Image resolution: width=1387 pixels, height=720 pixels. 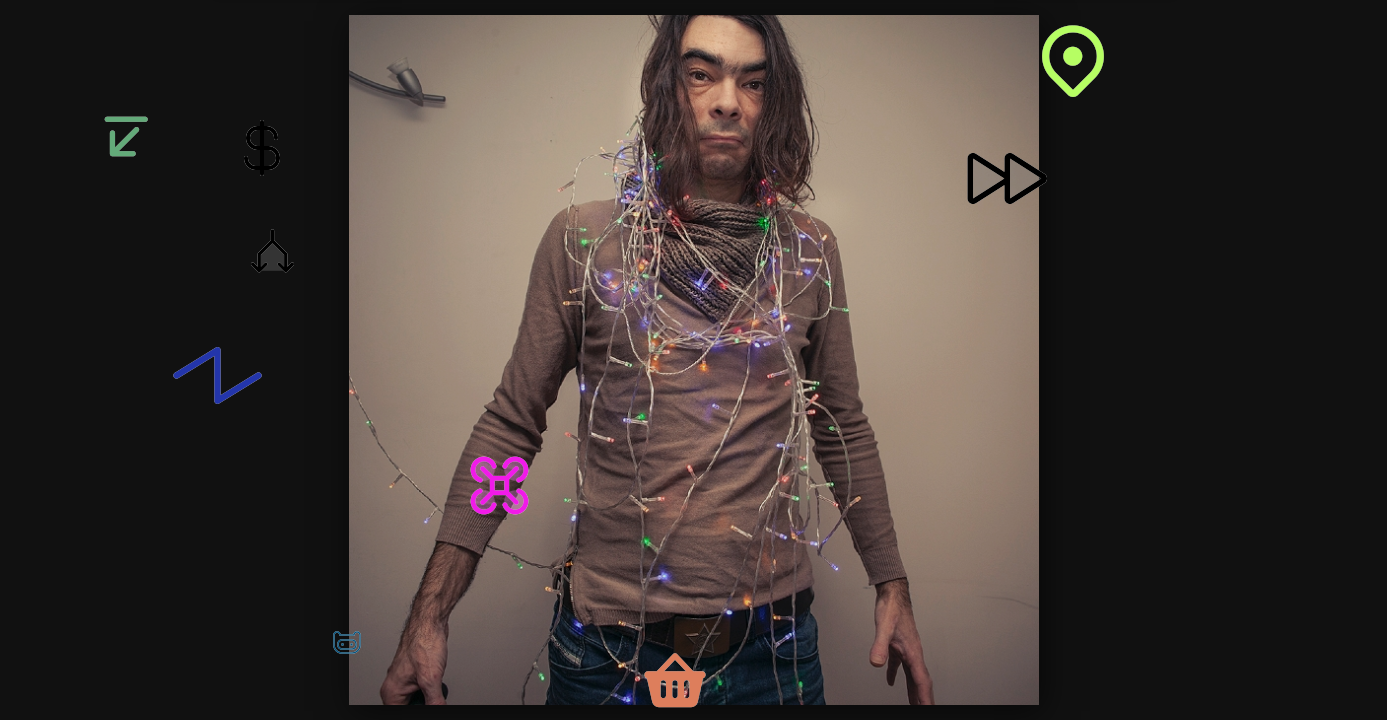 What do you see at coordinates (675, 682) in the screenshot?
I see `view your shopping basket` at bounding box center [675, 682].